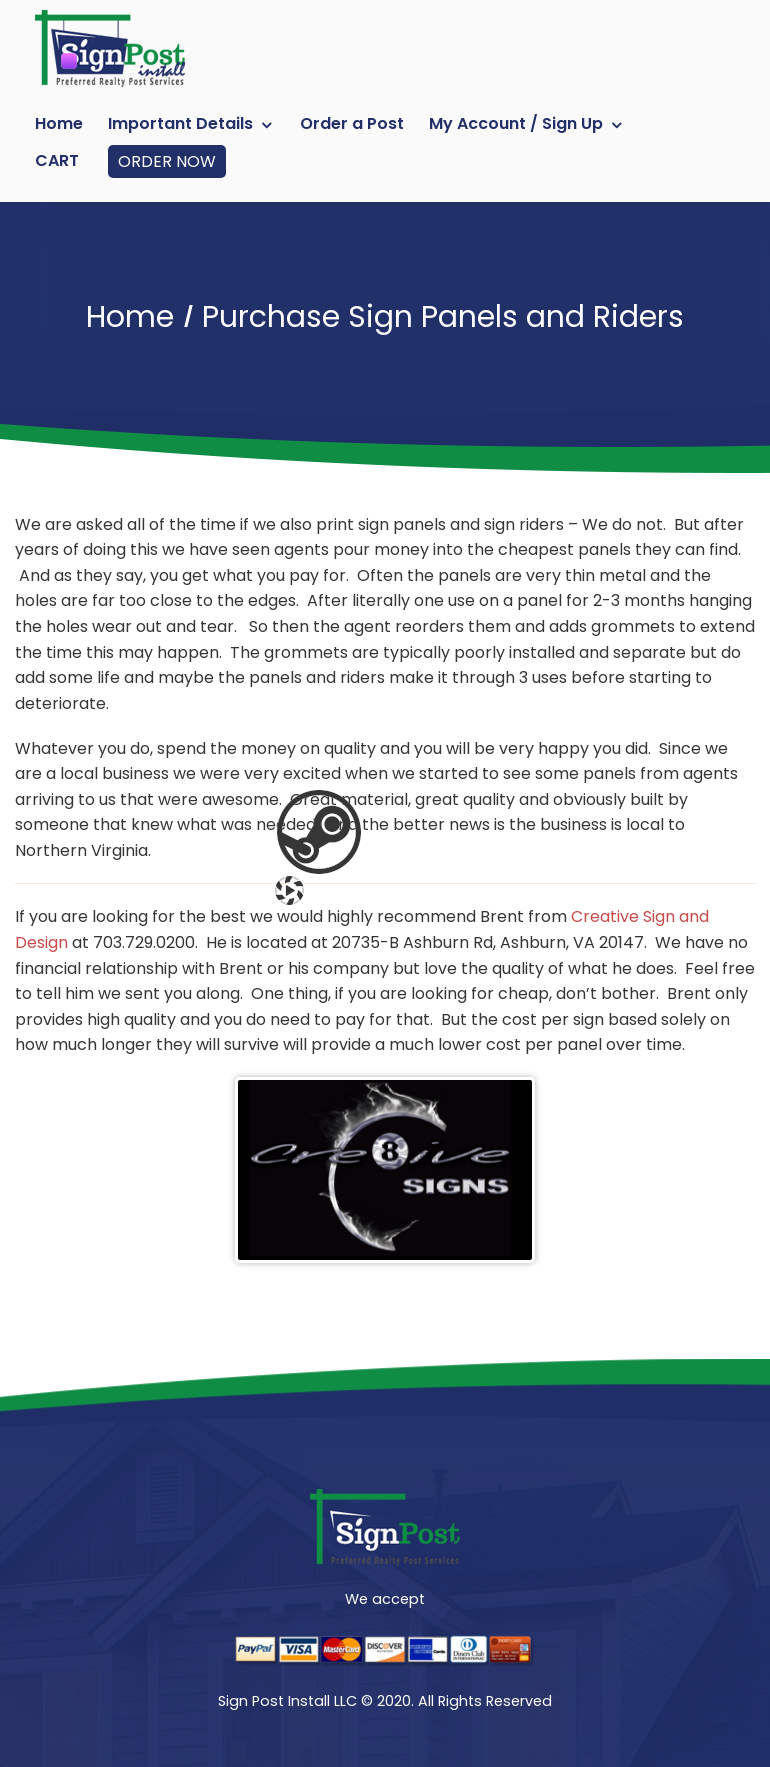 The height and width of the screenshot is (1767, 770). What do you see at coordinates (69, 61) in the screenshot?
I see `placeholder template for a macOS app icon` at bounding box center [69, 61].